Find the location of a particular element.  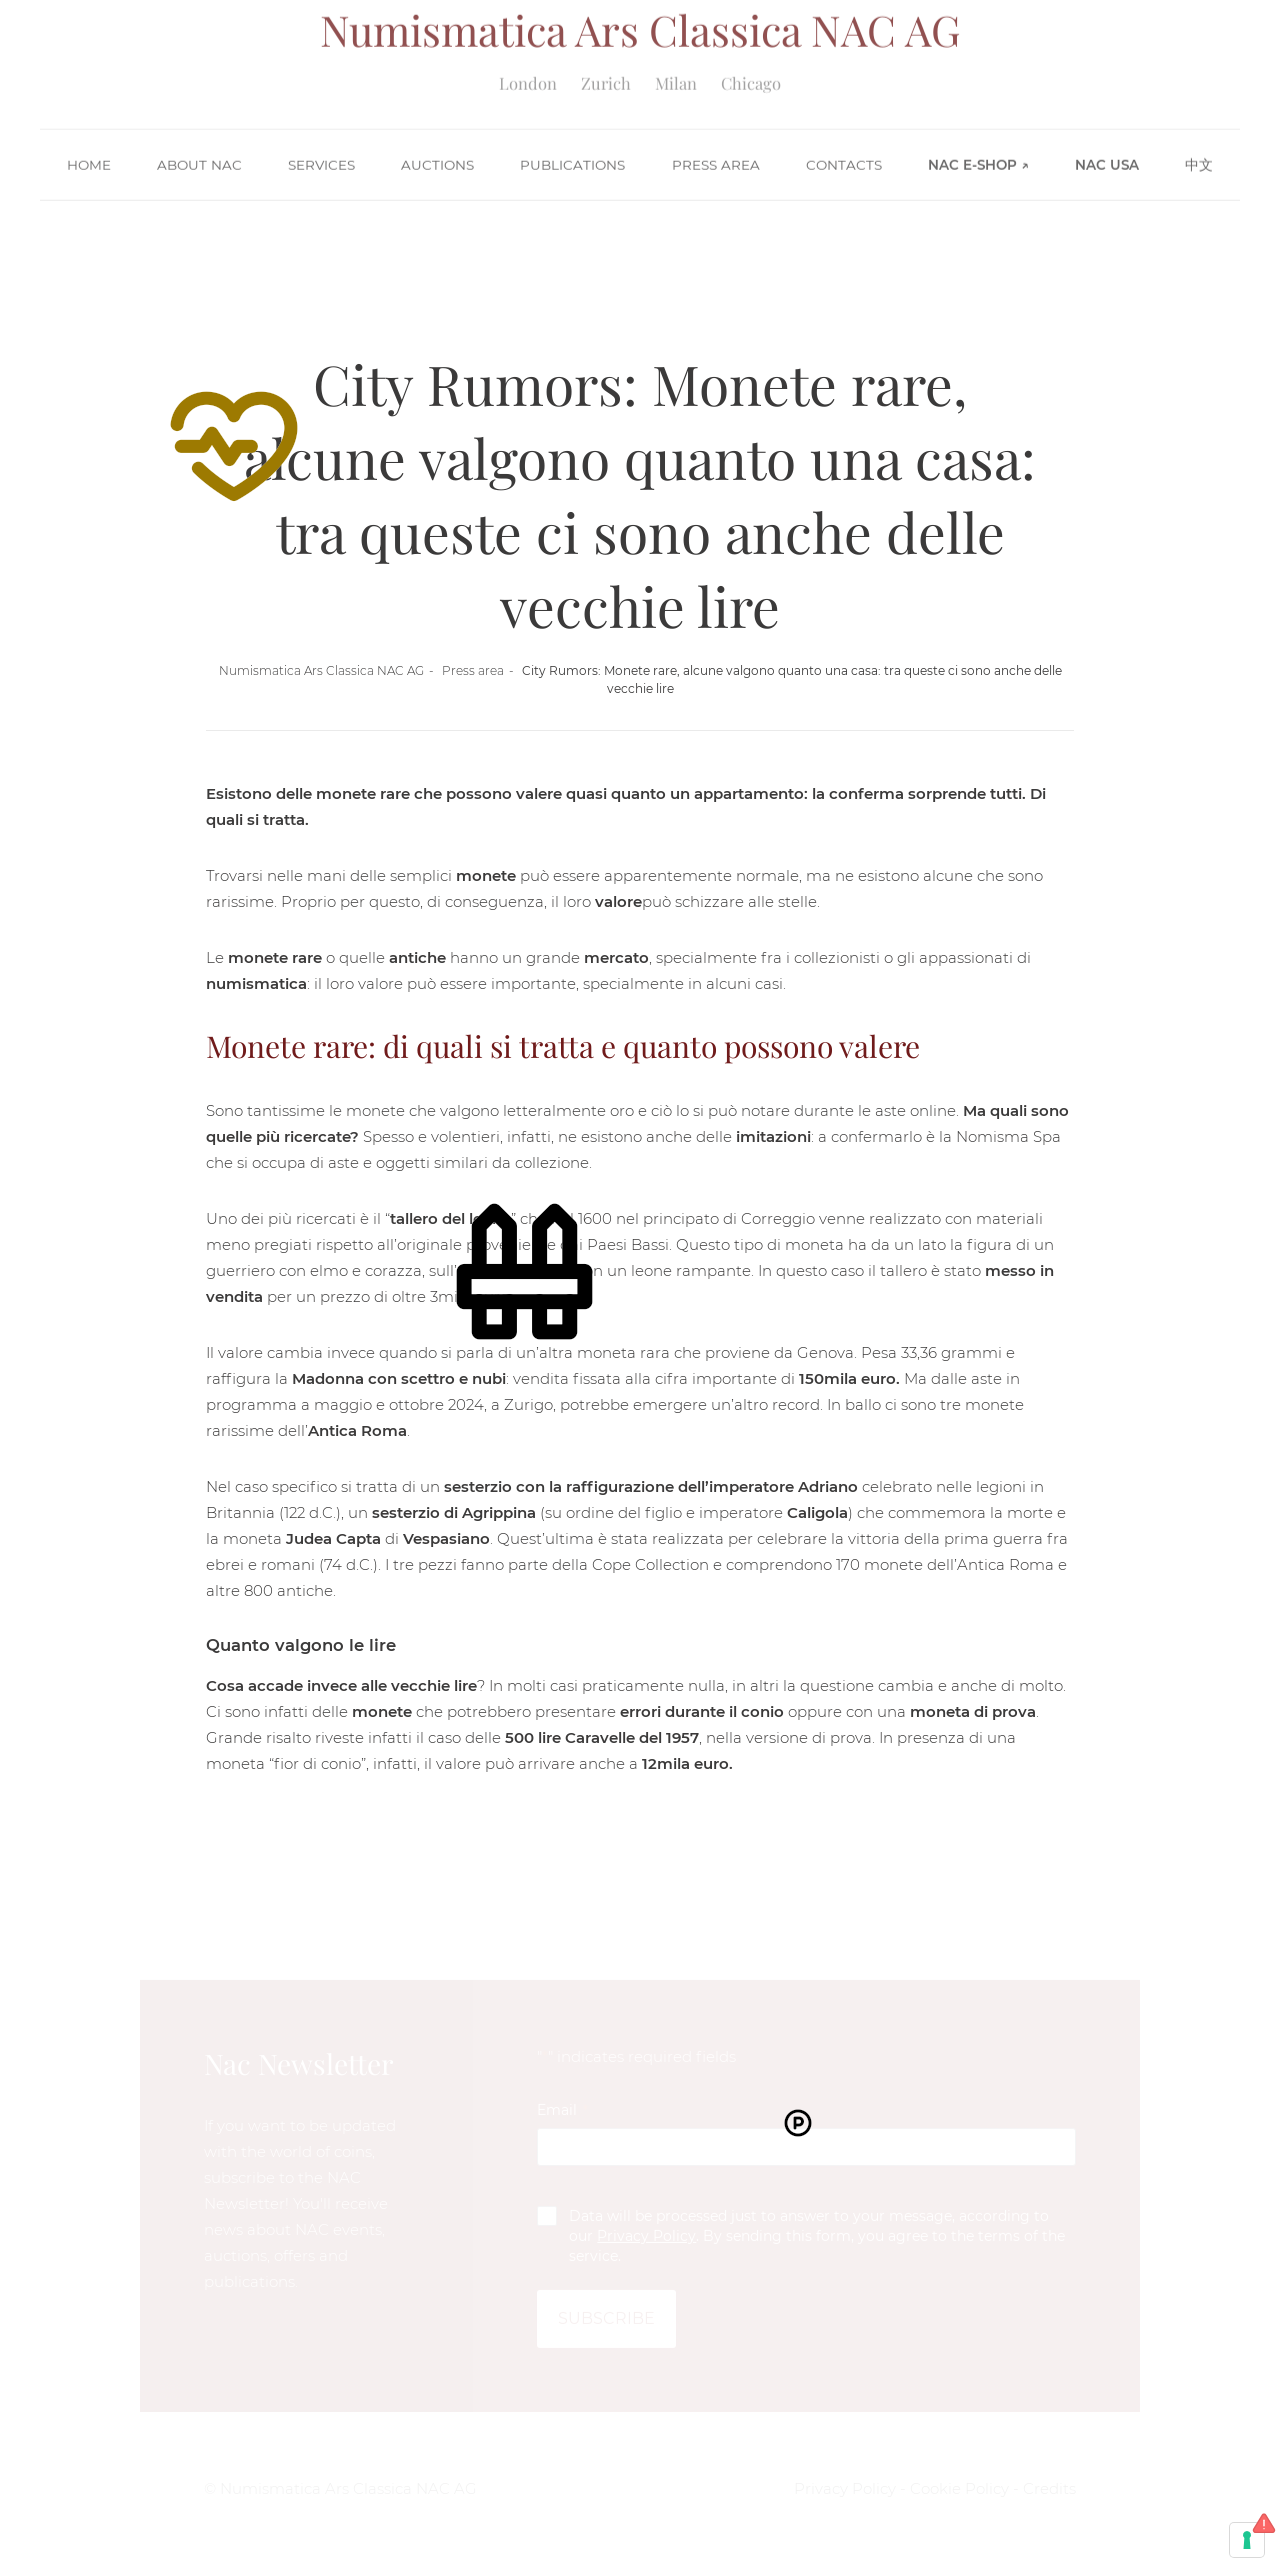

indicates parking availability or location is located at coordinates (798, 2123).